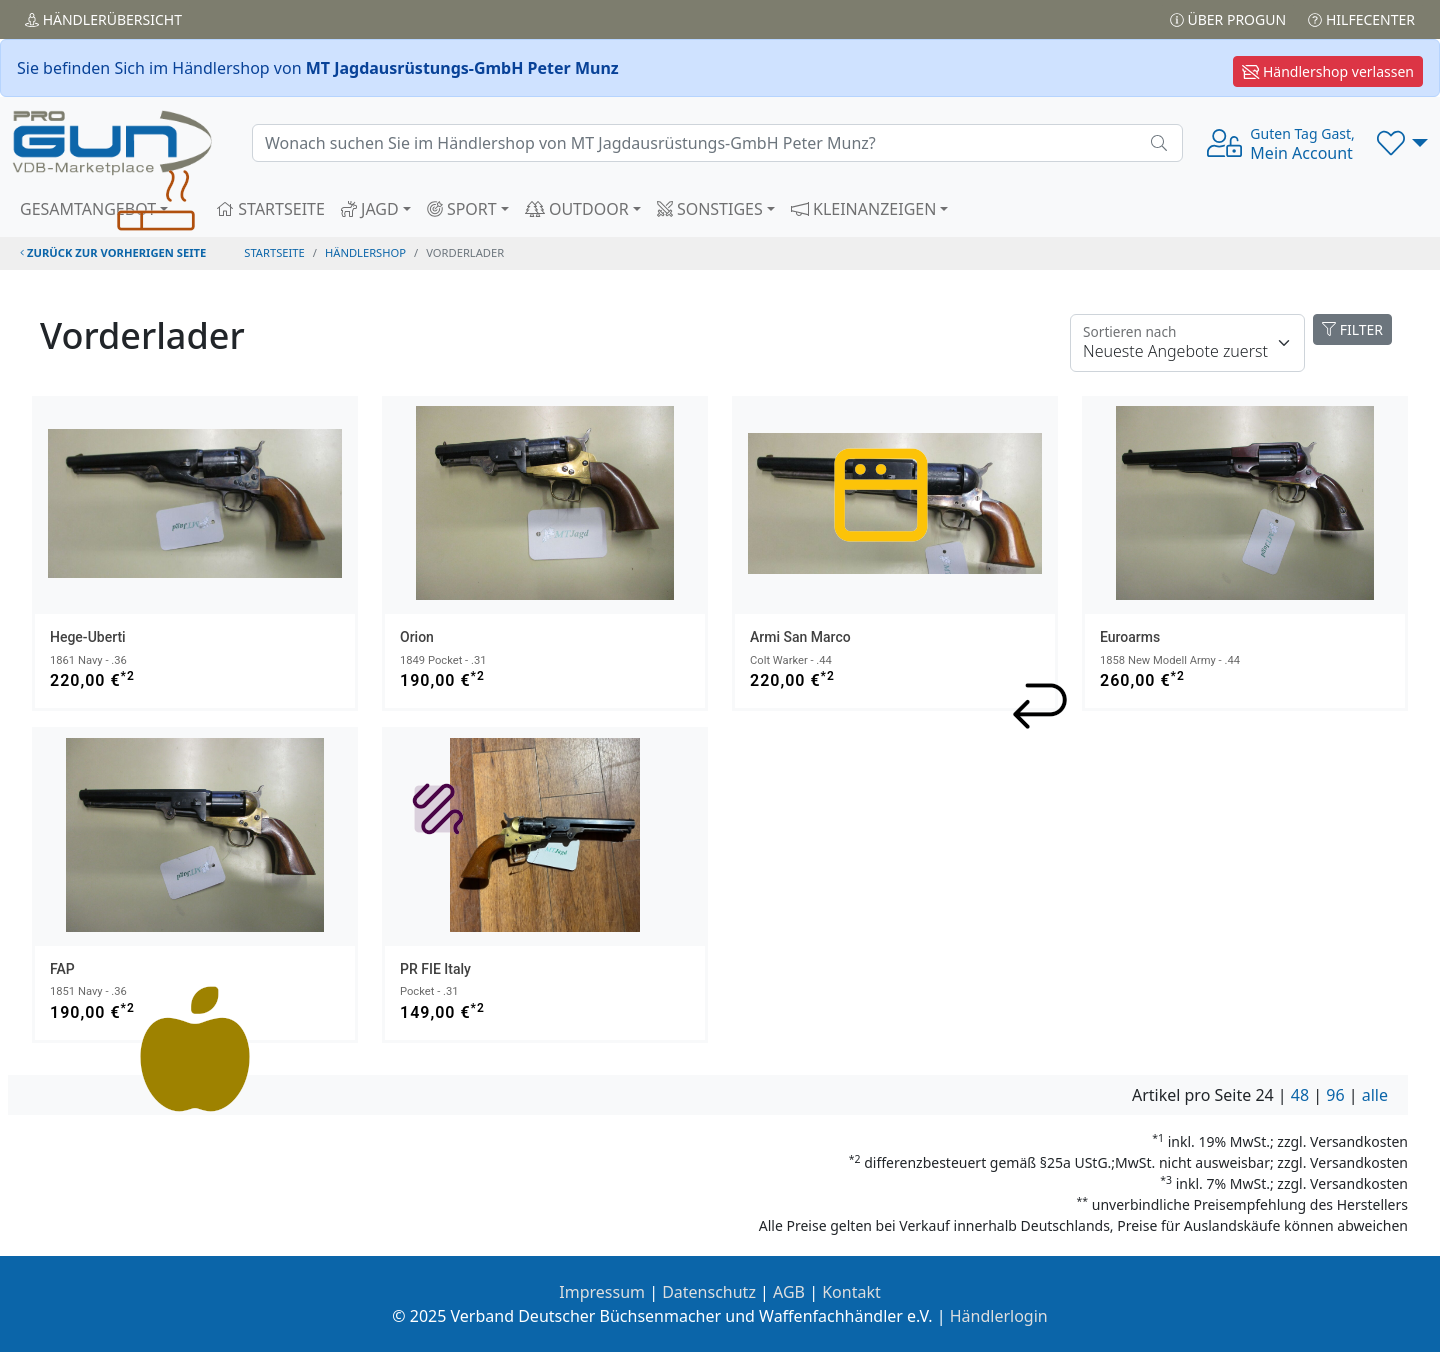 This screenshot has width=1440, height=1352. What do you see at coordinates (156, 209) in the screenshot?
I see `indicates a designated smoking area` at bounding box center [156, 209].